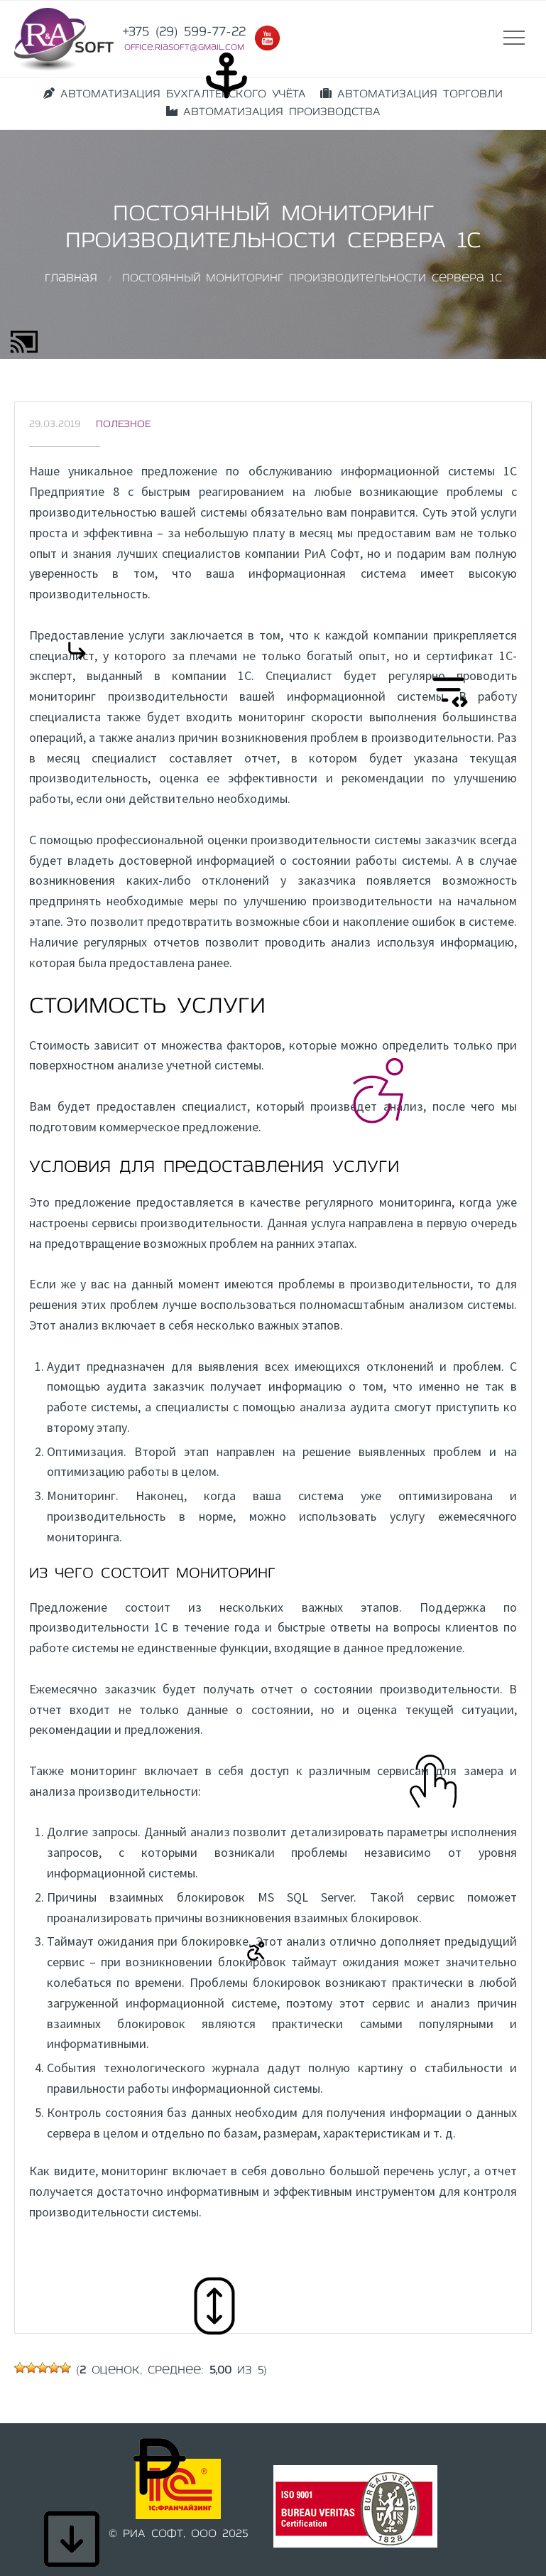 The height and width of the screenshot is (2576, 546). I want to click on indicates wheelchair accessible route or facility, so click(379, 1092).